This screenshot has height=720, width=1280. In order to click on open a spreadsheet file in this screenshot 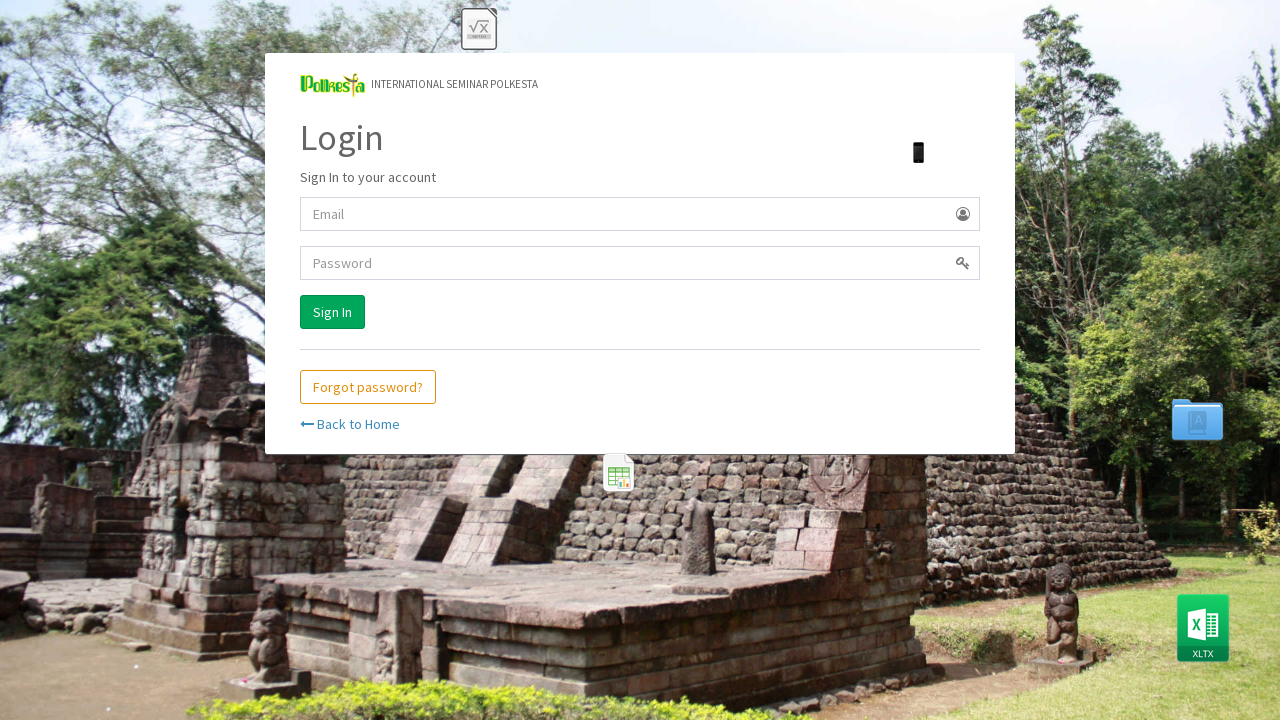, I will do `click(618, 472)`.